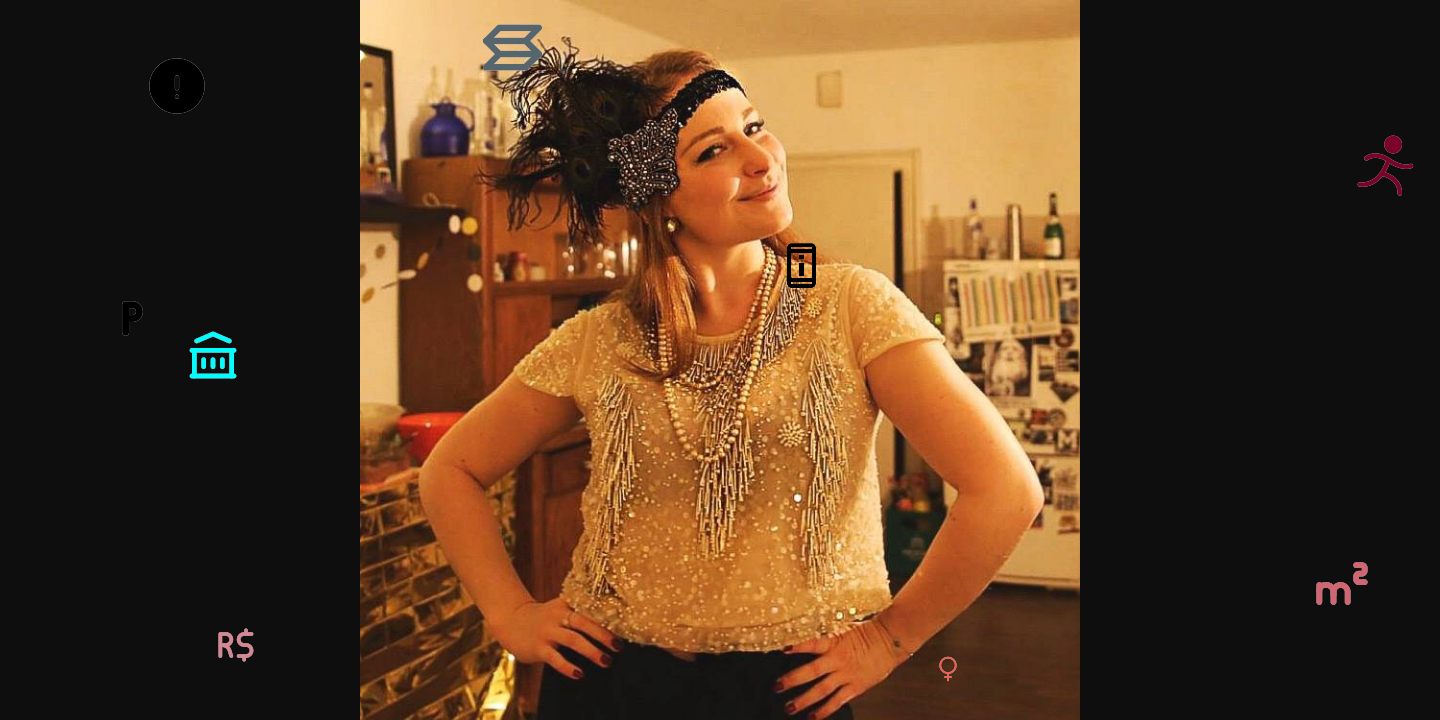 The image size is (1440, 720). Describe the element at coordinates (132, 318) in the screenshot. I see `indicates parking availability or location` at that location.